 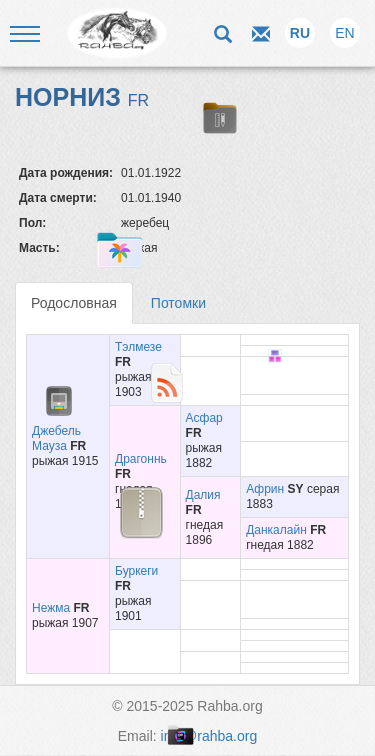 I want to click on open templates folder, so click(x=220, y=118).